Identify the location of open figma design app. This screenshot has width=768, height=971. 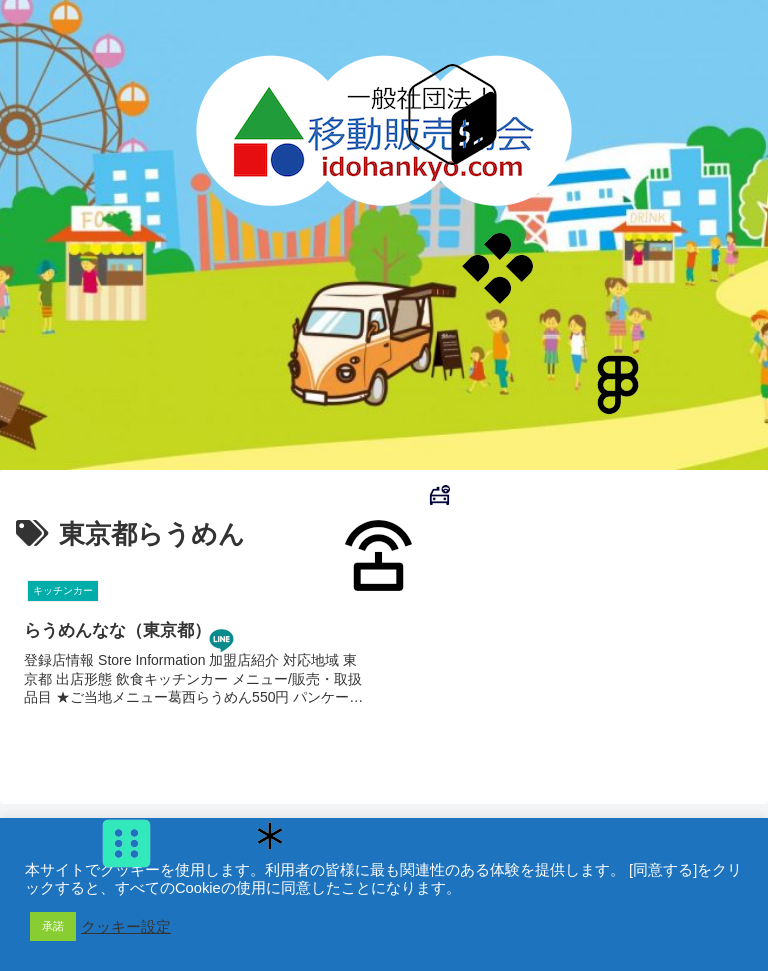
(618, 385).